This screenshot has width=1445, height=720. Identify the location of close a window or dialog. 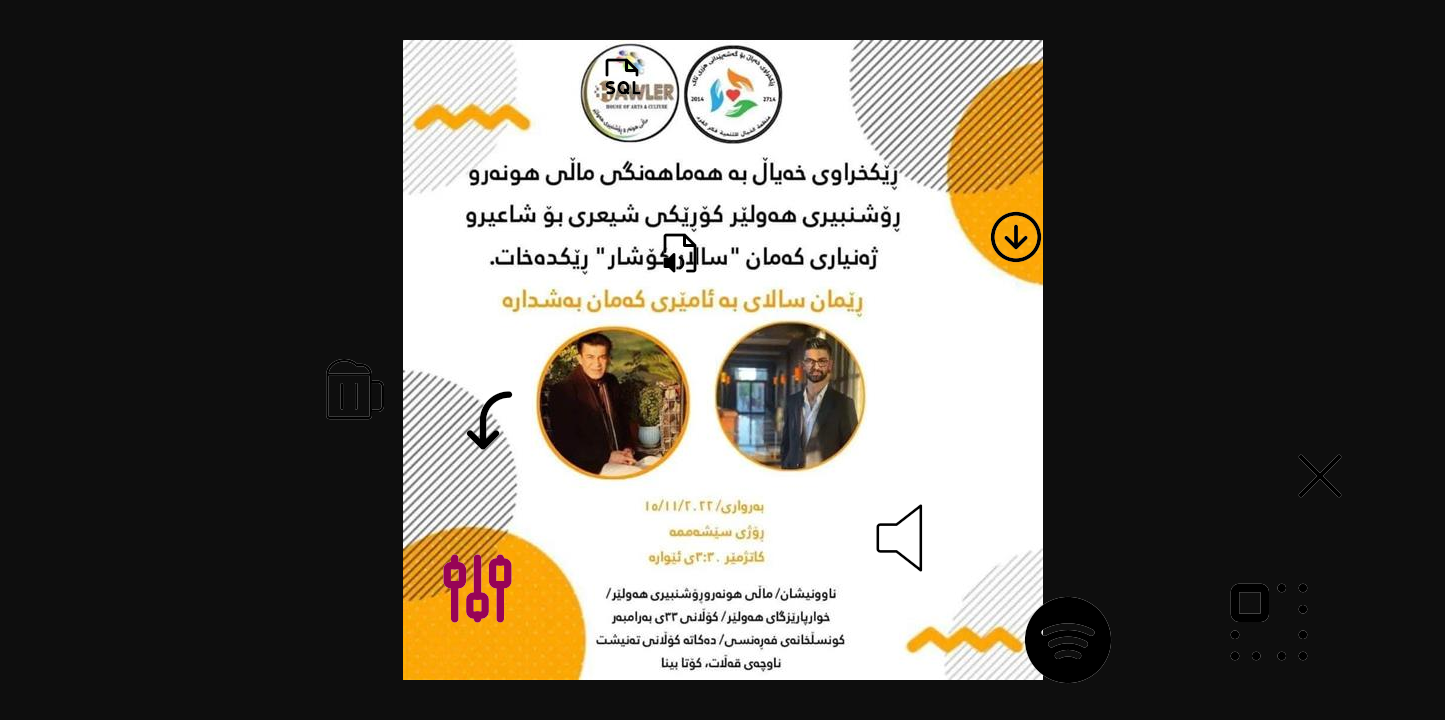
(1320, 476).